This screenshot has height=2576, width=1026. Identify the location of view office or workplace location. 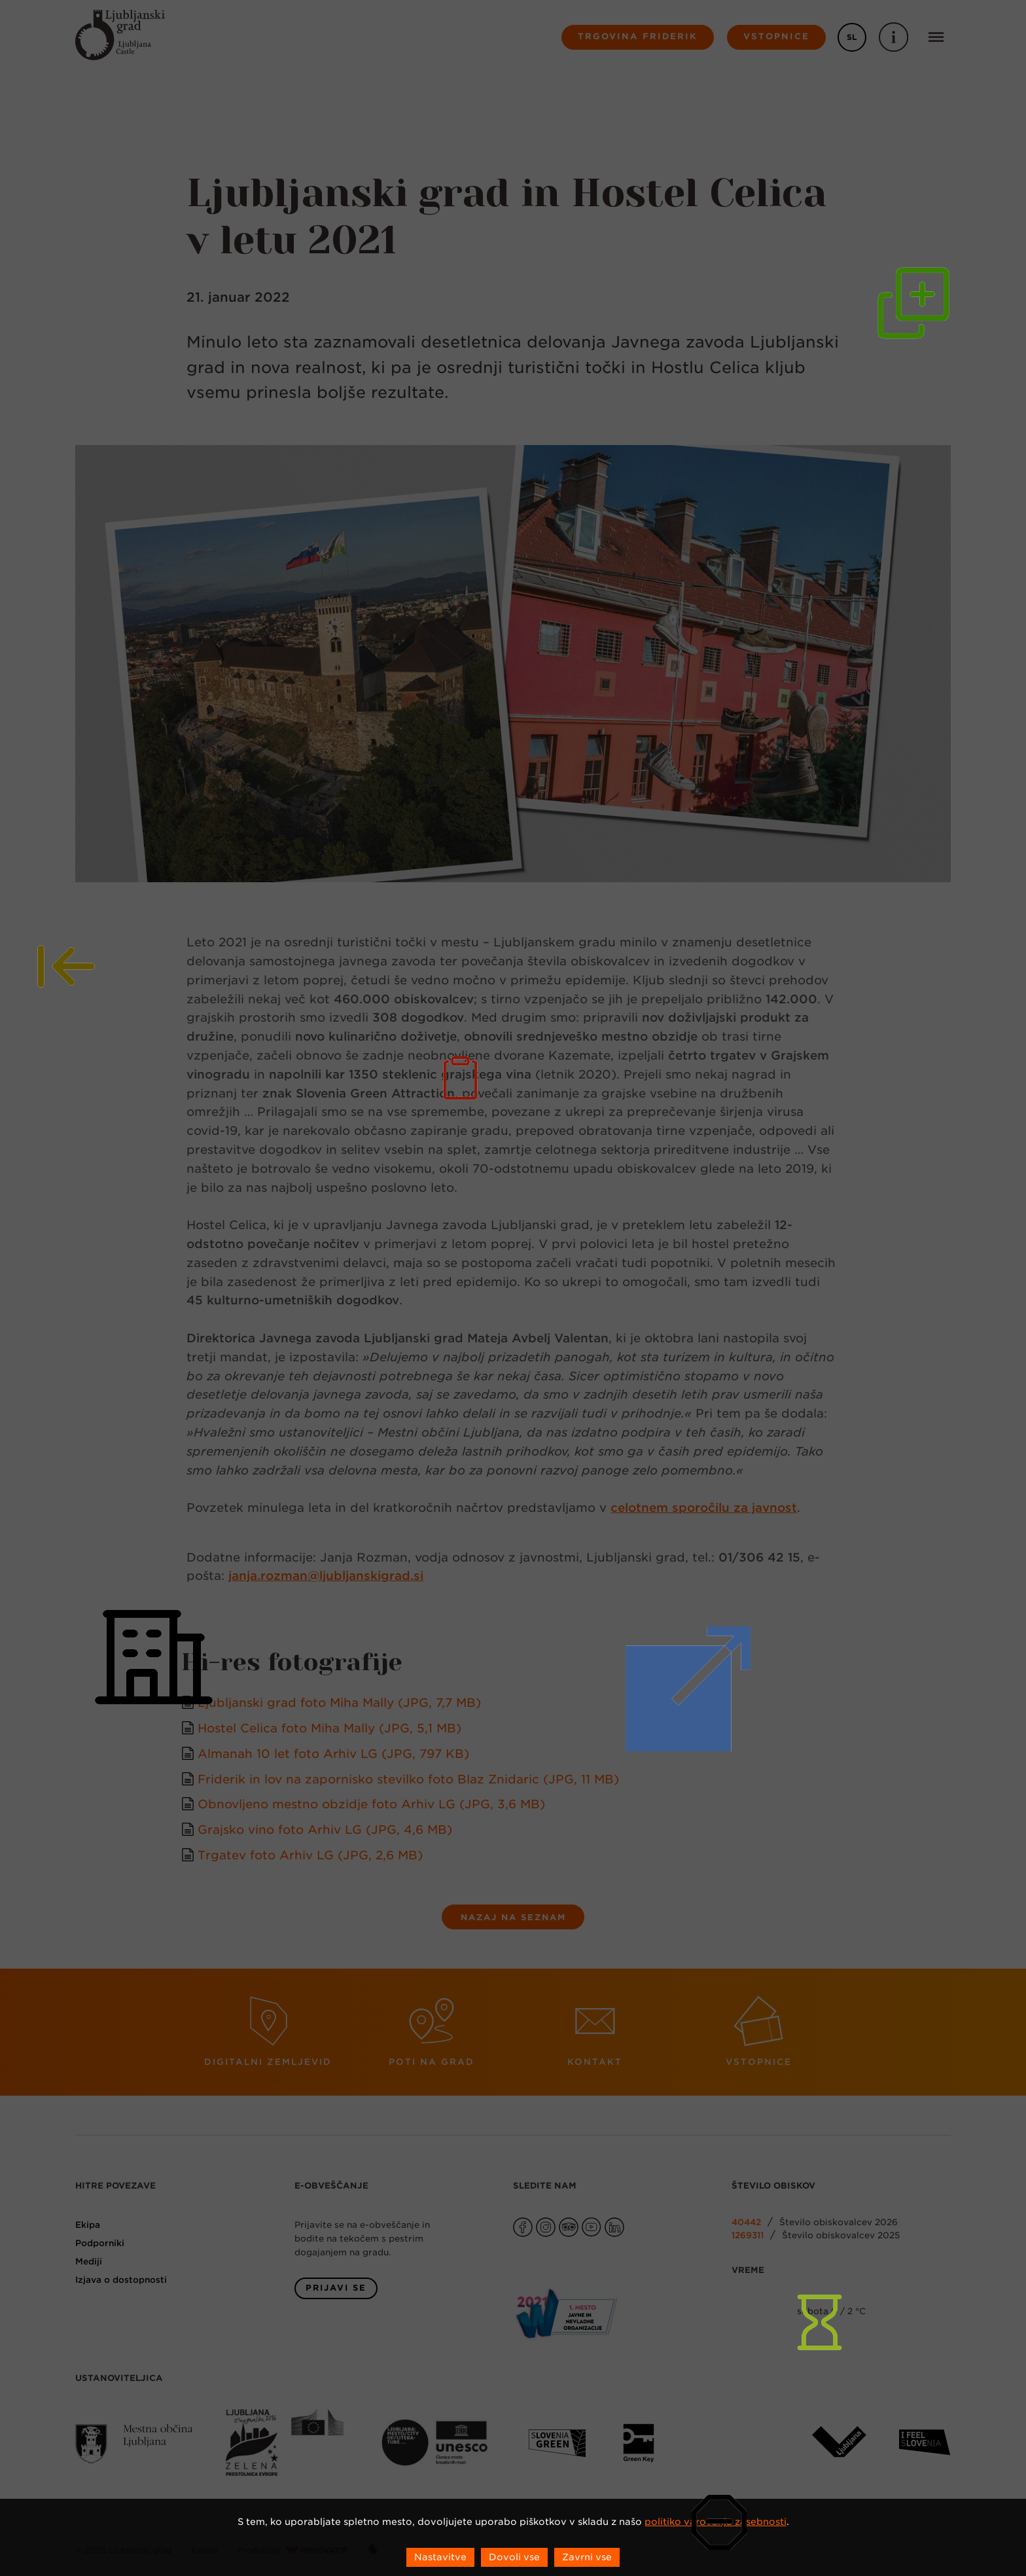
(150, 1657).